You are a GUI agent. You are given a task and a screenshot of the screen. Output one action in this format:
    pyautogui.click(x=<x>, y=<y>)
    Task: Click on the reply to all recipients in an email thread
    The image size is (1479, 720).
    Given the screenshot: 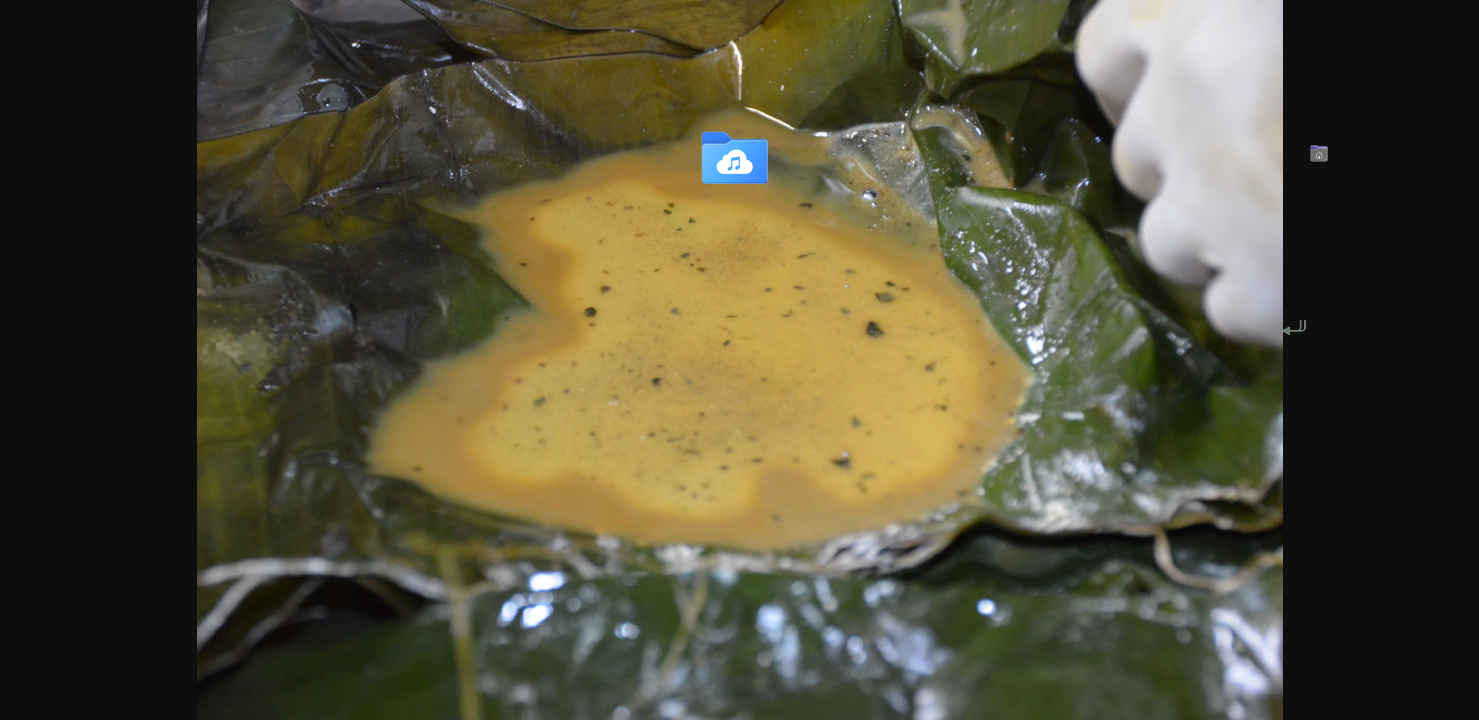 What is the action you would take?
    pyautogui.click(x=1293, y=327)
    